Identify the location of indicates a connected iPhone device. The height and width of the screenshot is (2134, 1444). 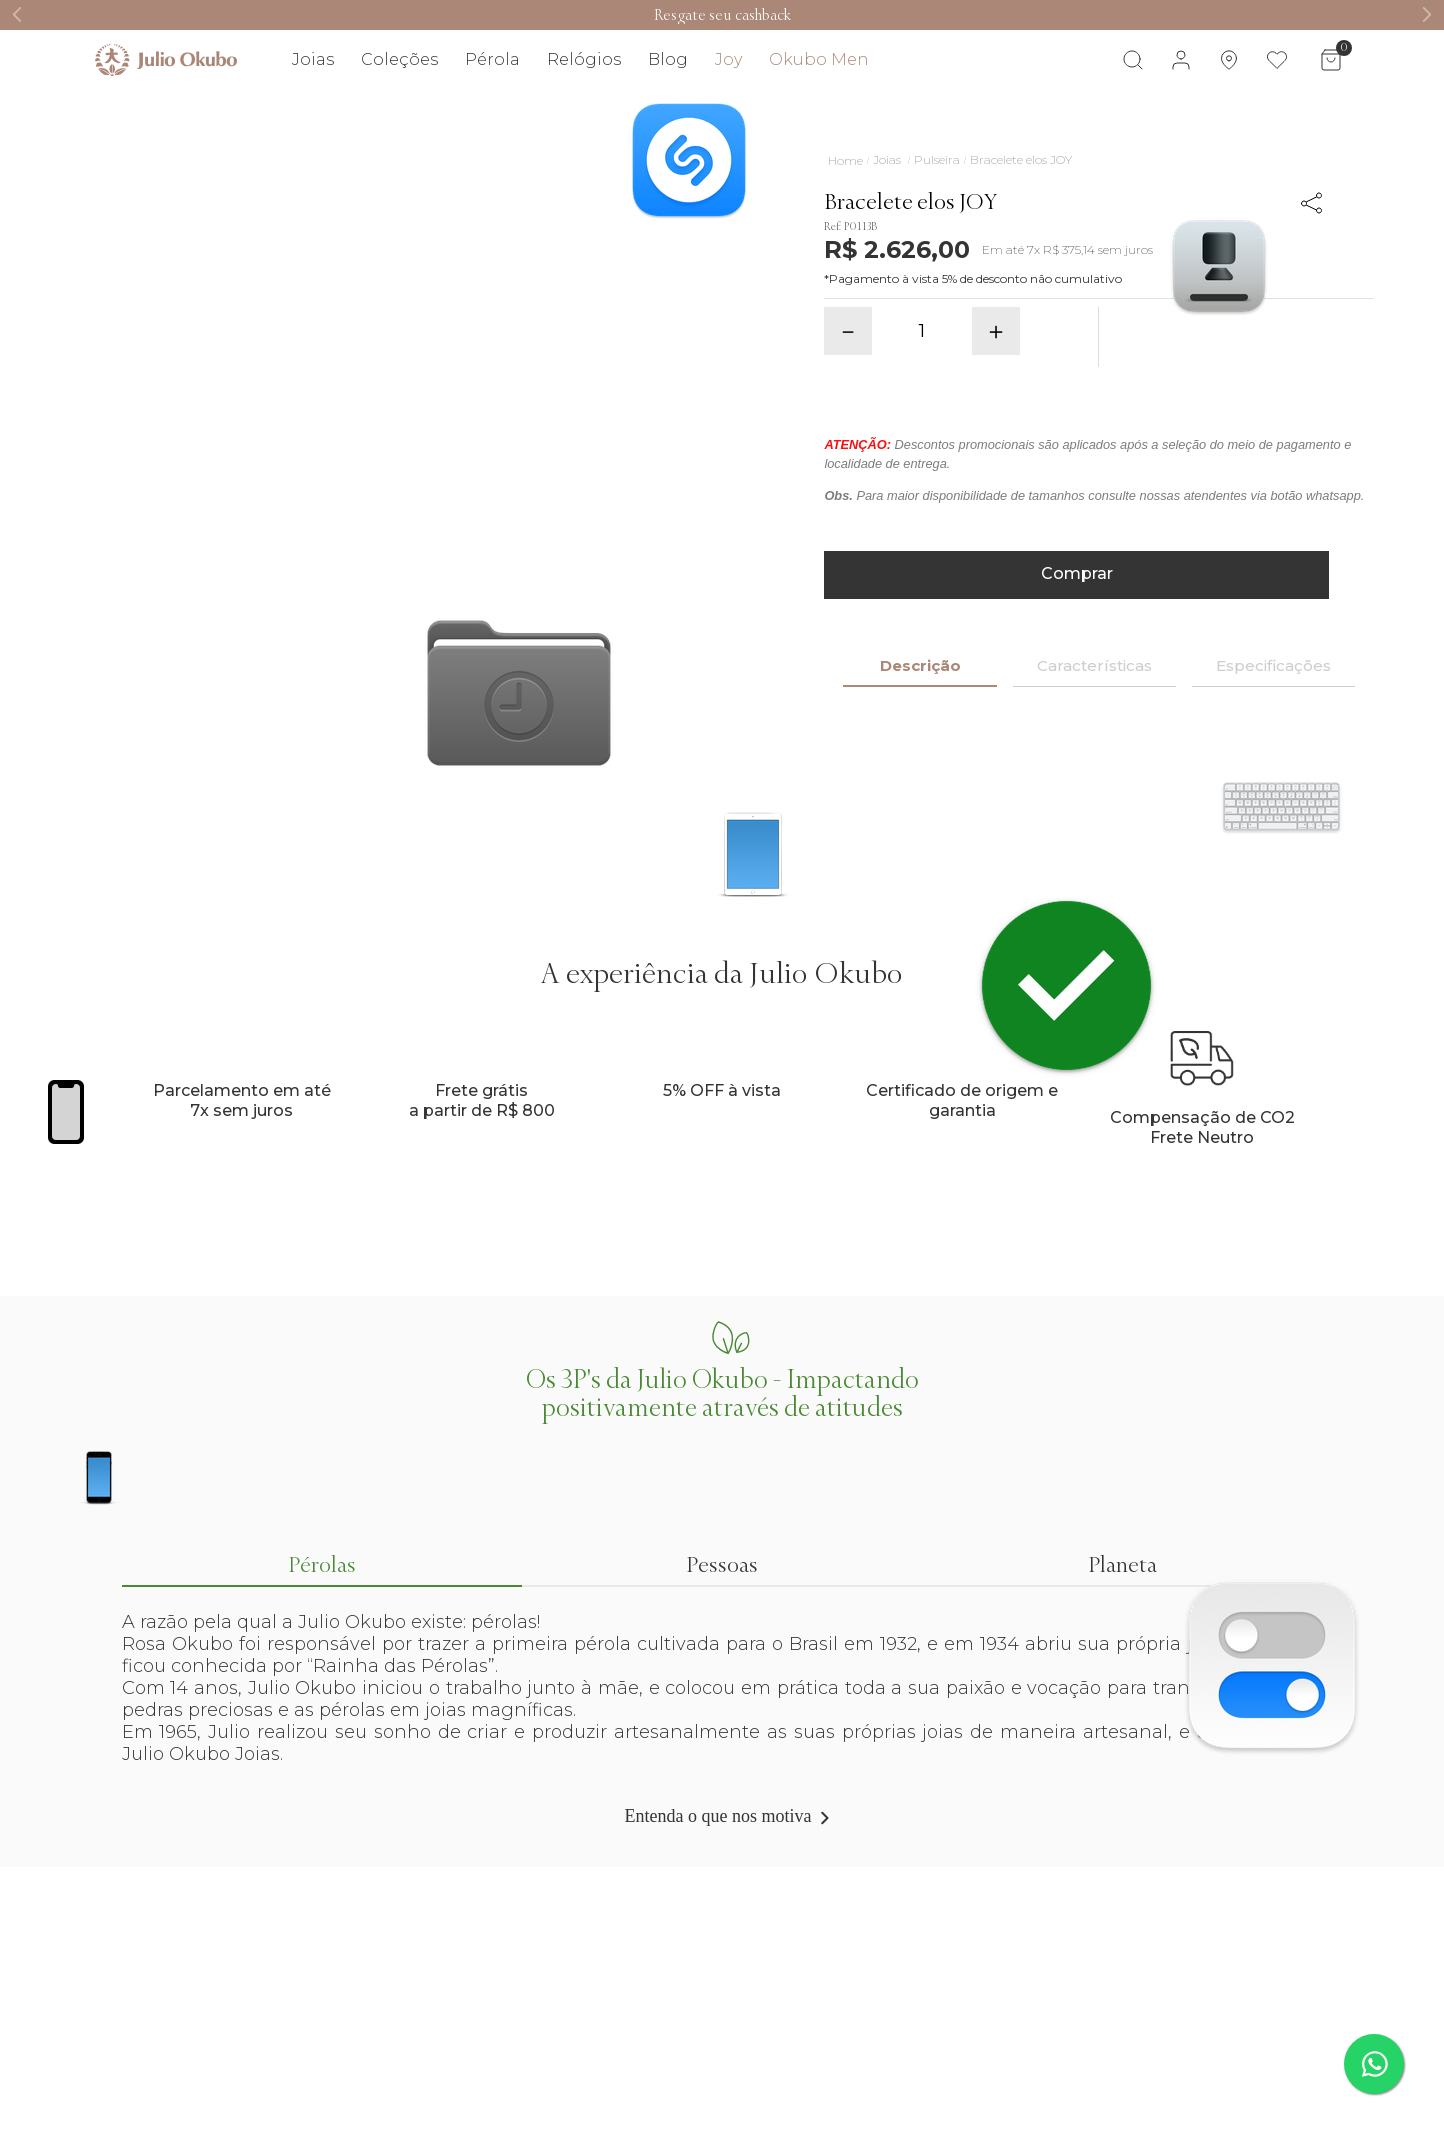
(99, 1478).